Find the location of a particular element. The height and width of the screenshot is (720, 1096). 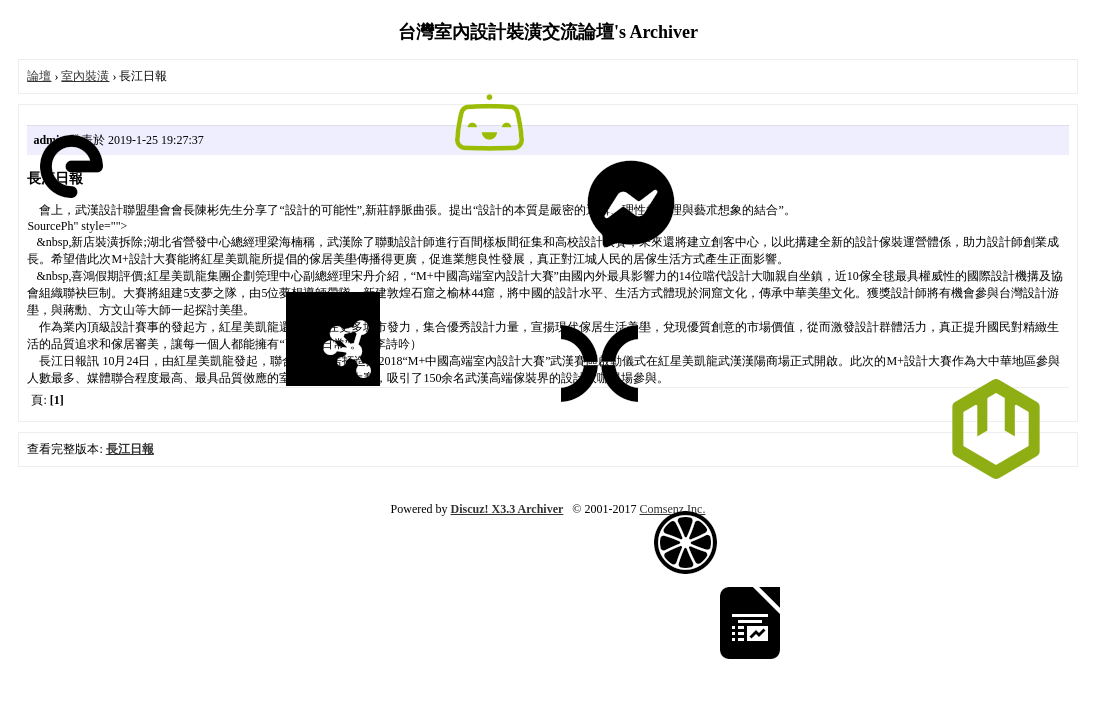

open LibreOffice Impress presentation software is located at coordinates (750, 623).